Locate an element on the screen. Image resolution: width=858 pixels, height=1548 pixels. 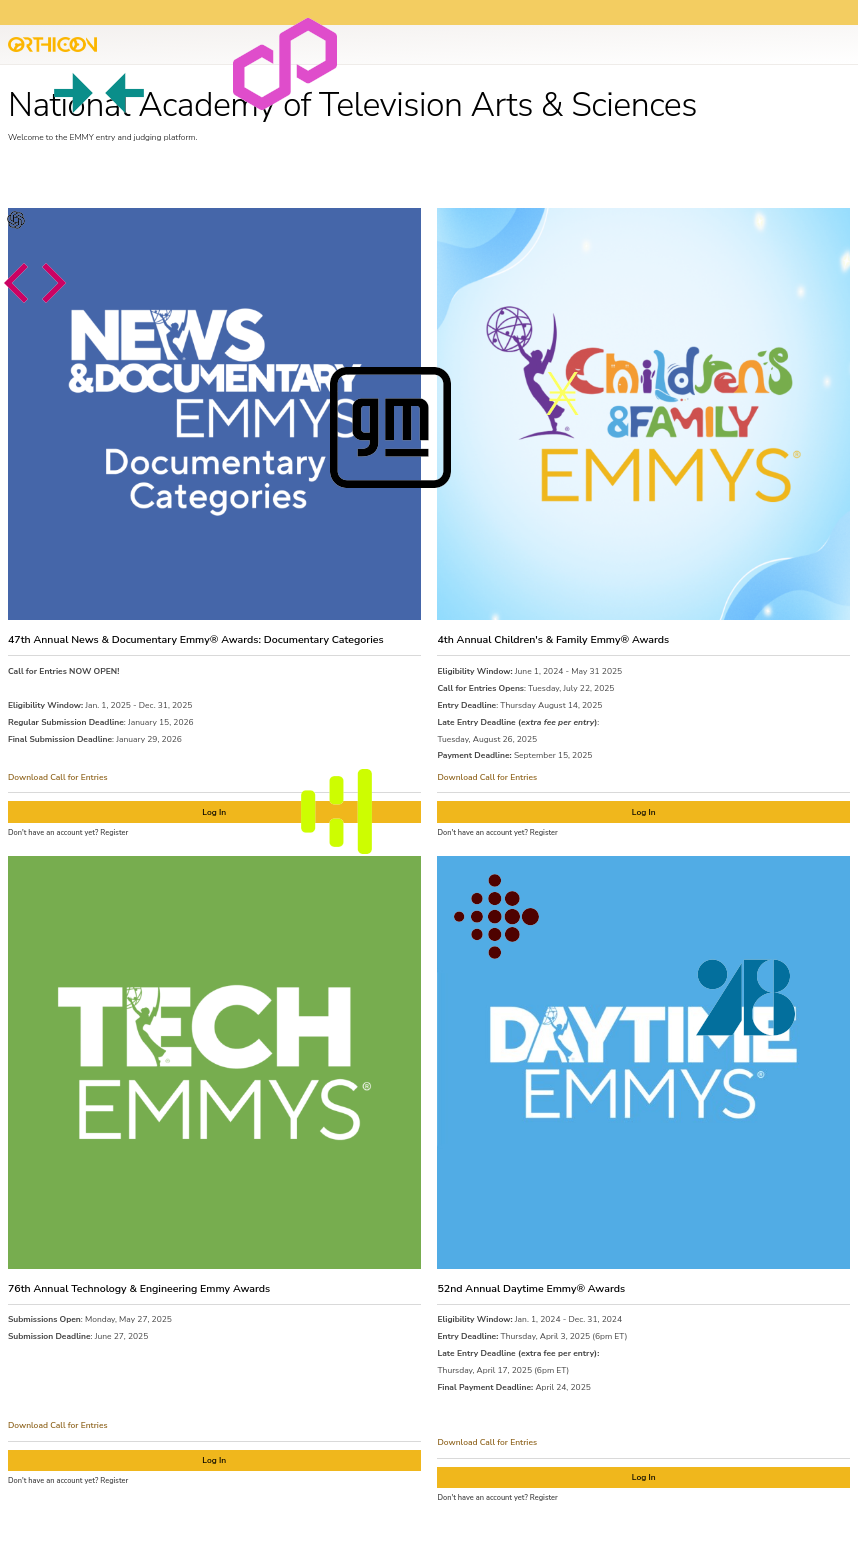
general motors company logo is located at coordinates (390, 427).